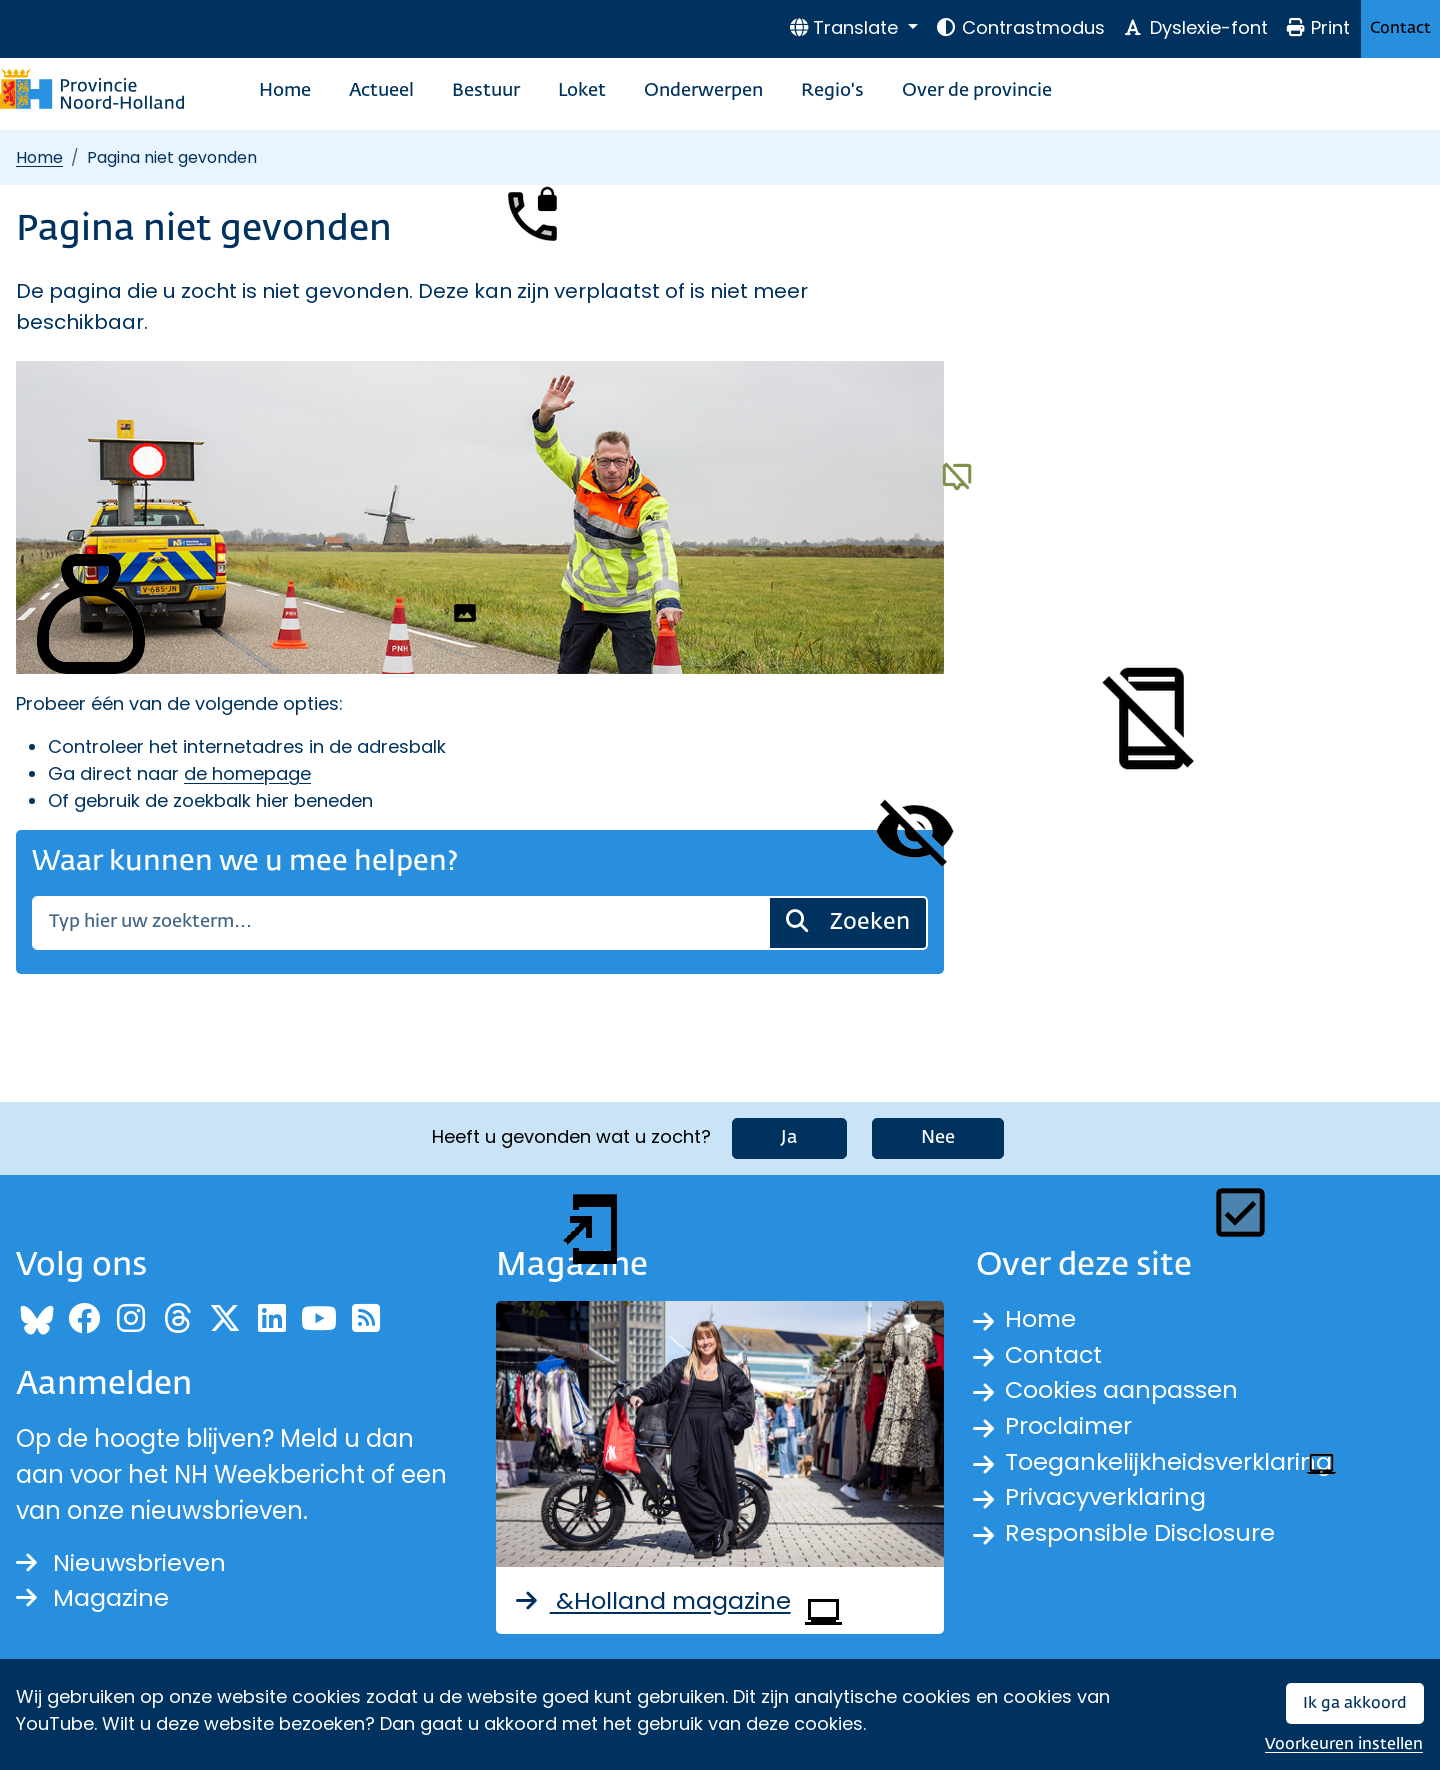  What do you see at coordinates (592, 1229) in the screenshot?
I see `add shortcut to home screen` at bounding box center [592, 1229].